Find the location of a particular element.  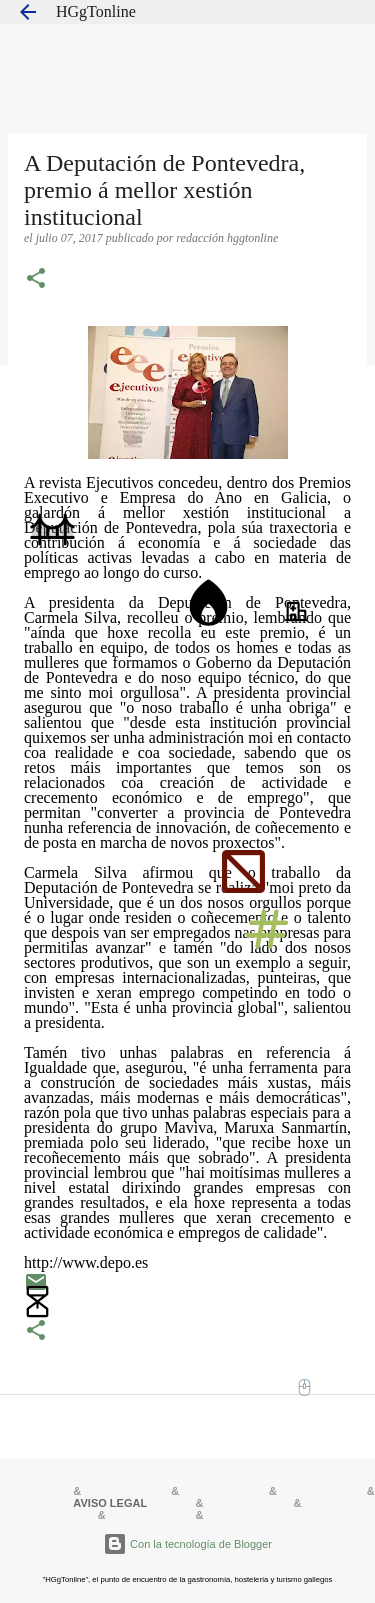

find nearby hospitals or medical facilities is located at coordinates (295, 611).